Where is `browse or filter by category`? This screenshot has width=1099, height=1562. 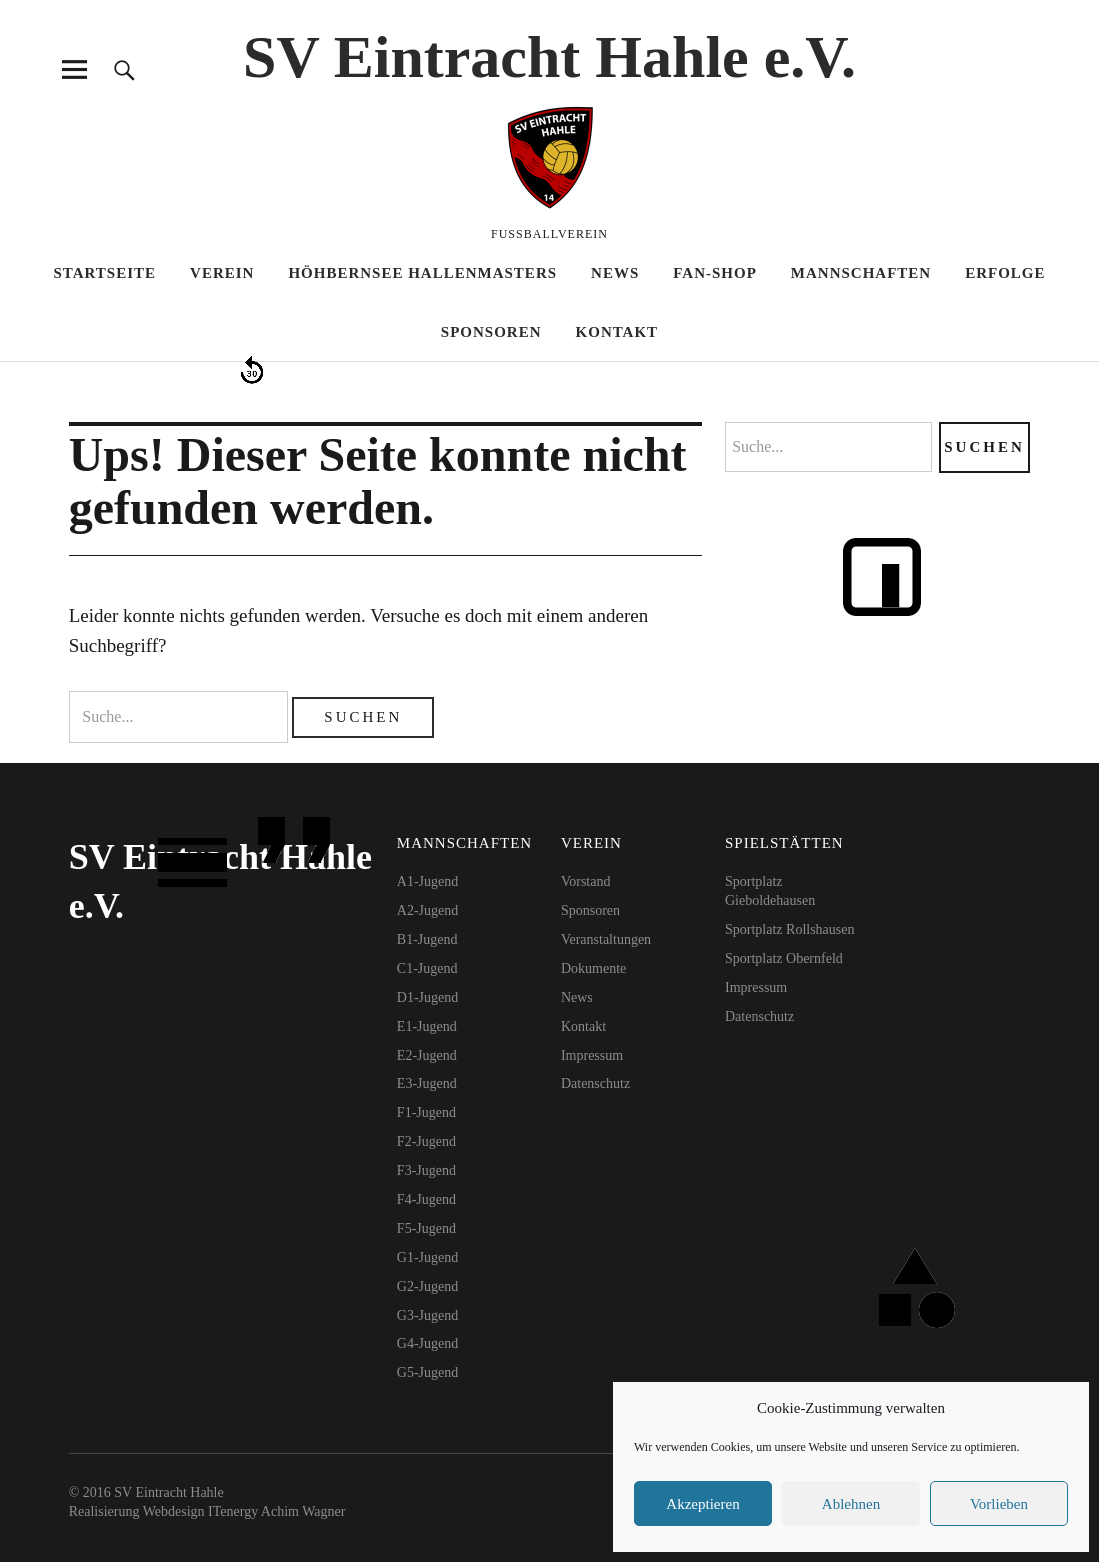
browse or filter by category is located at coordinates (915, 1288).